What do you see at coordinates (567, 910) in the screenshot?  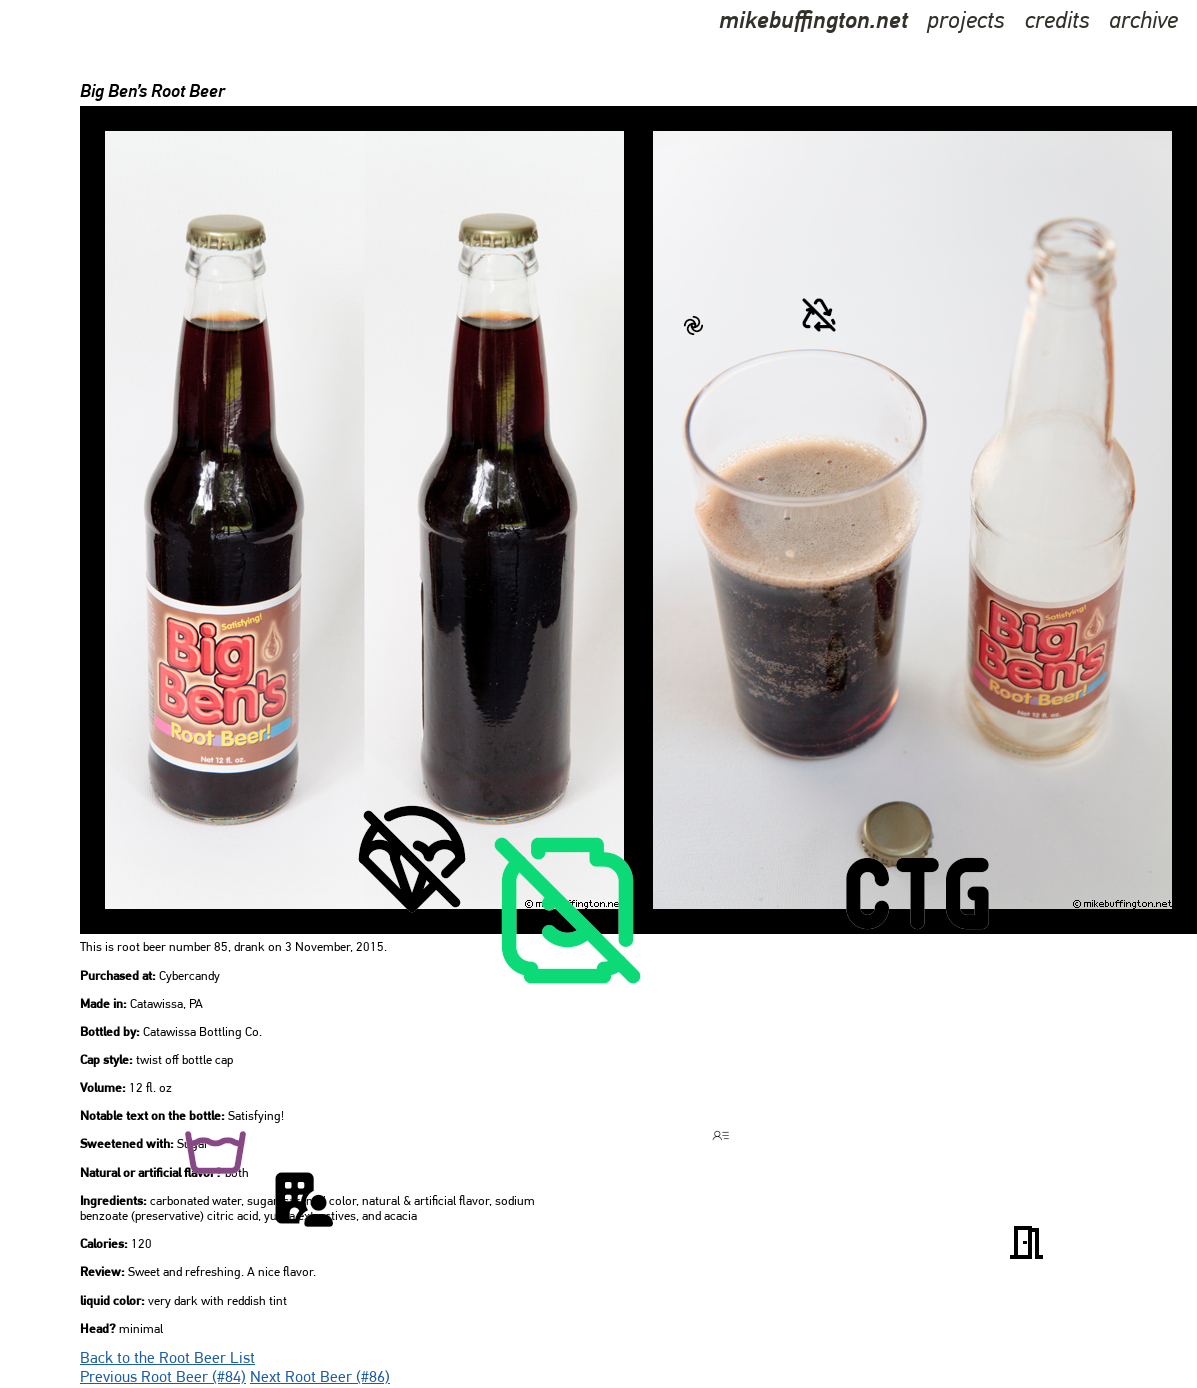 I see `disable or disconnect building blocks integration` at bounding box center [567, 910].